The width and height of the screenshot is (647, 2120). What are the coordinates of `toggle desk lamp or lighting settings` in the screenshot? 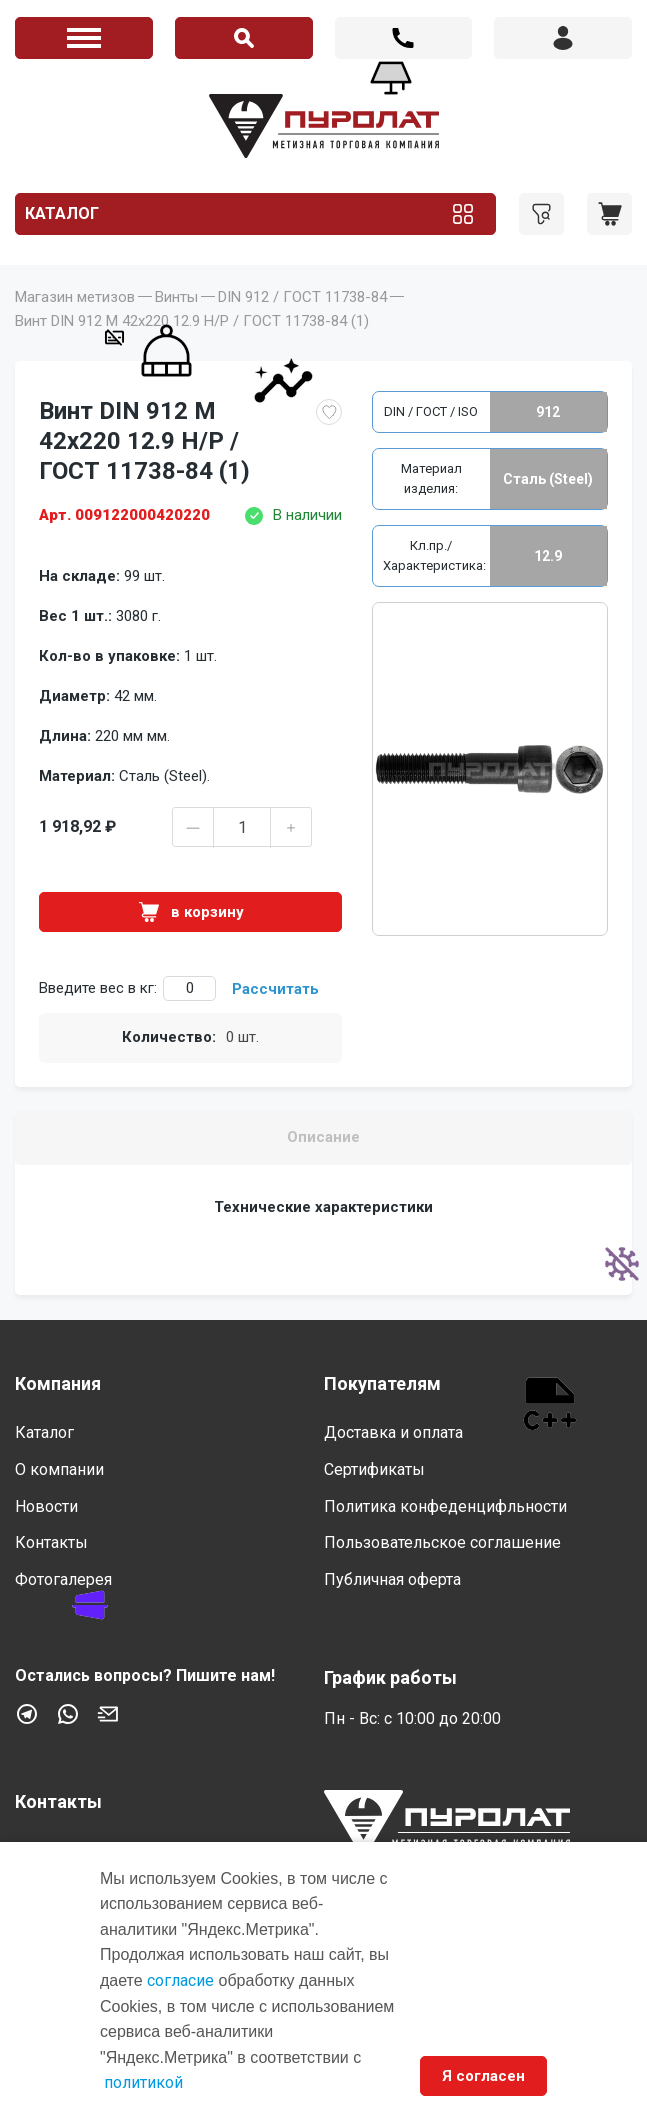 It's located at (391, 78).